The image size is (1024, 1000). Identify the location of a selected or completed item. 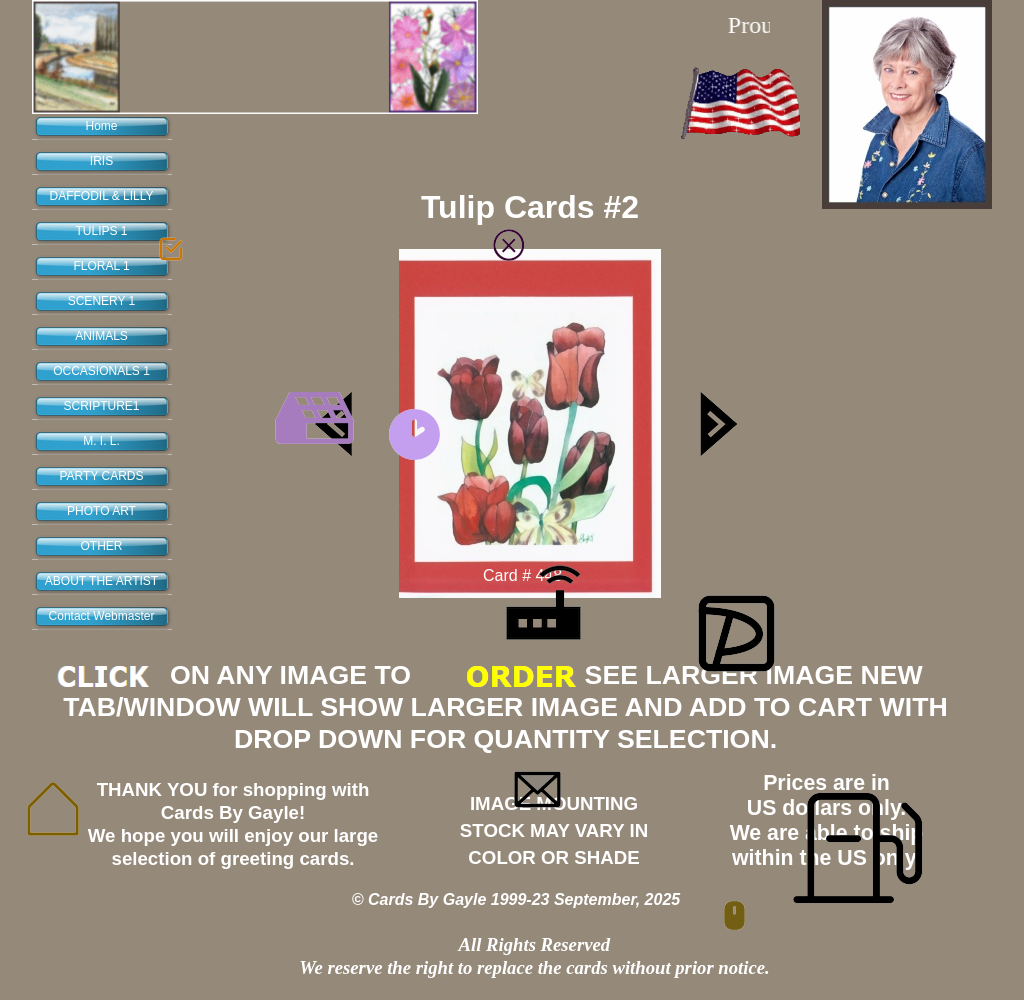
(171, 249).